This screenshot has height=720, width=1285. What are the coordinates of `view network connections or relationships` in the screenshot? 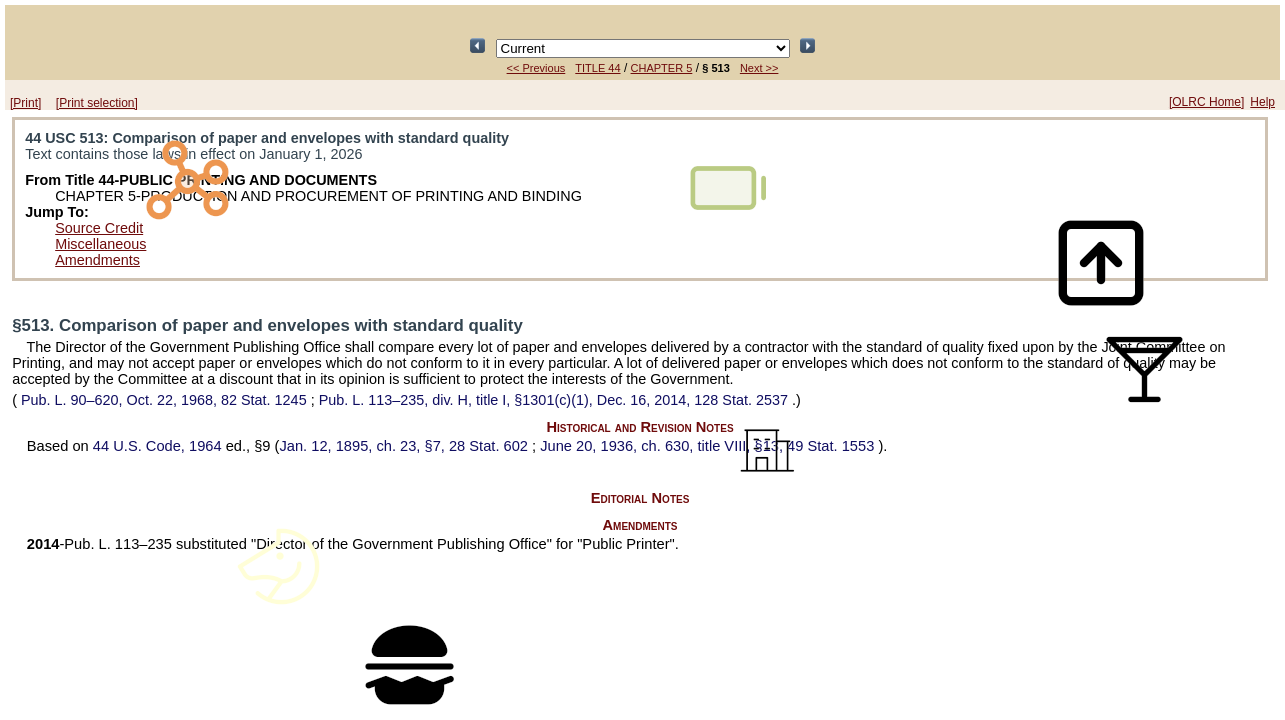 It's located at (187, 181).